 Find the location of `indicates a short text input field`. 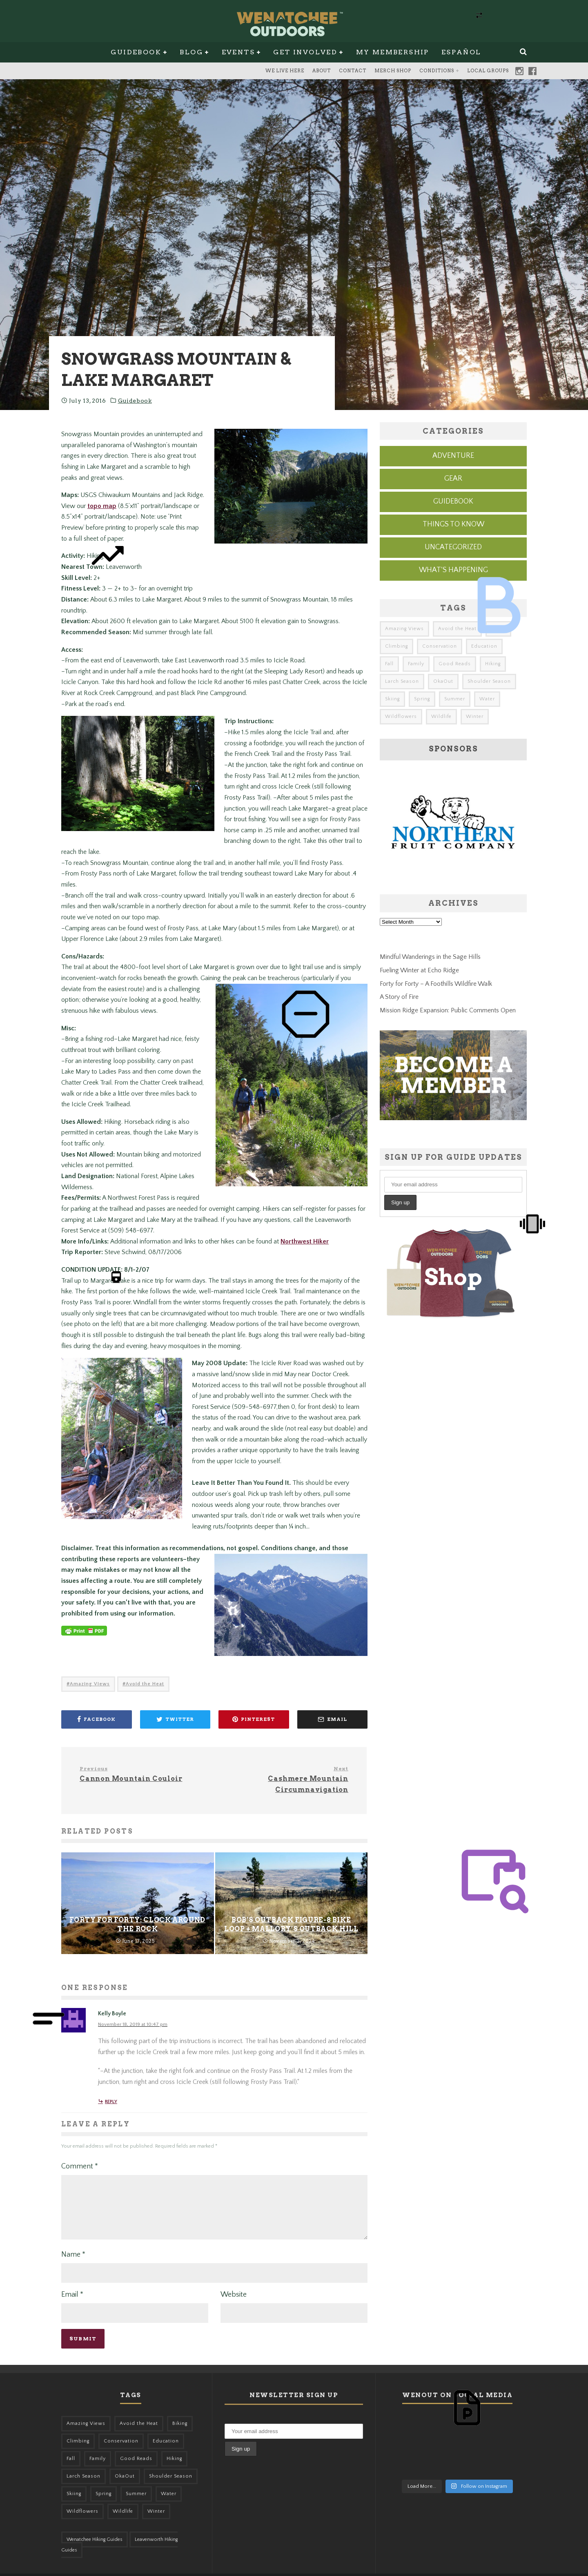

indicates a short text input field is located at coordinates (49, 2019).